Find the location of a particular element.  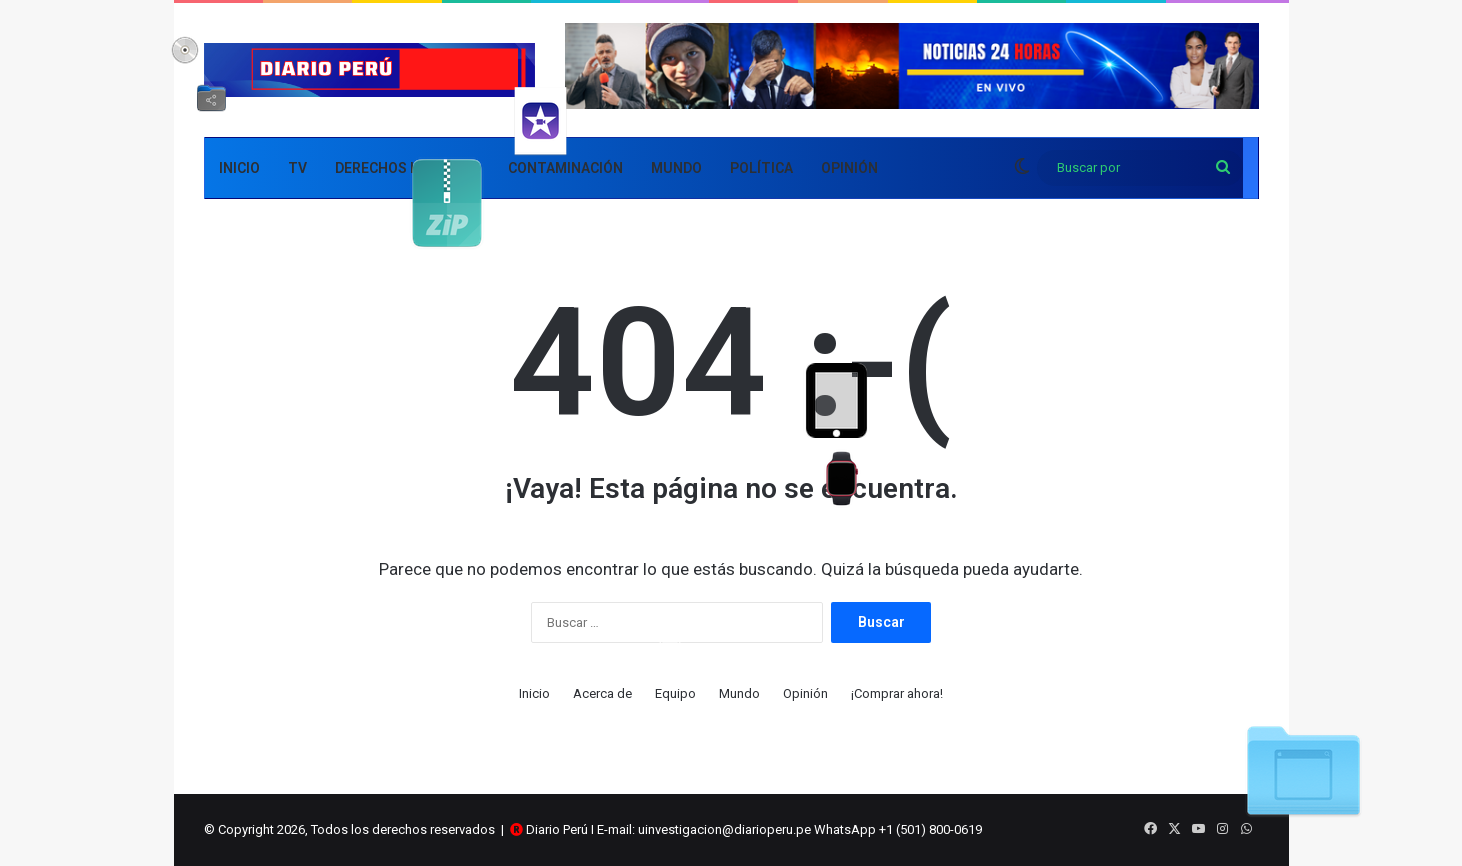

access your media library is located at coordinates (670, 646).